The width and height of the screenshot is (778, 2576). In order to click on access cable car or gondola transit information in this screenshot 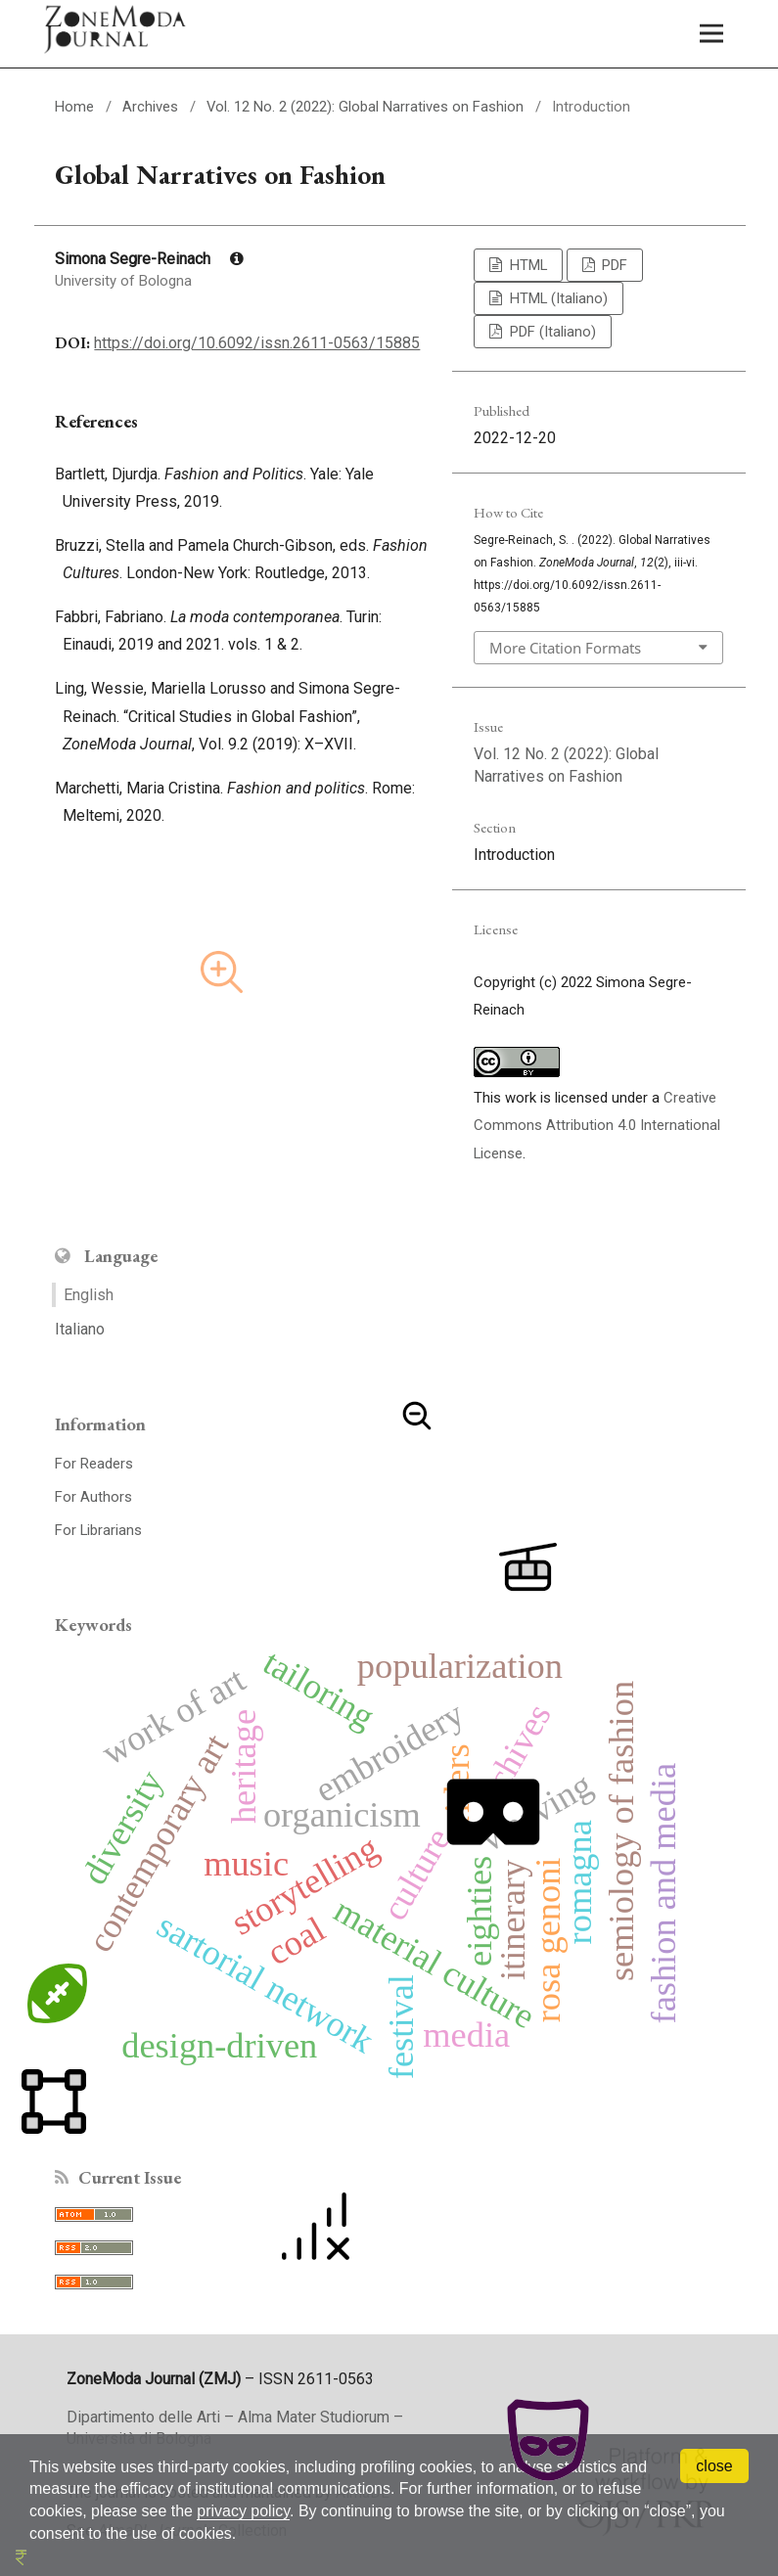, I will do `click(527, 1567)`.